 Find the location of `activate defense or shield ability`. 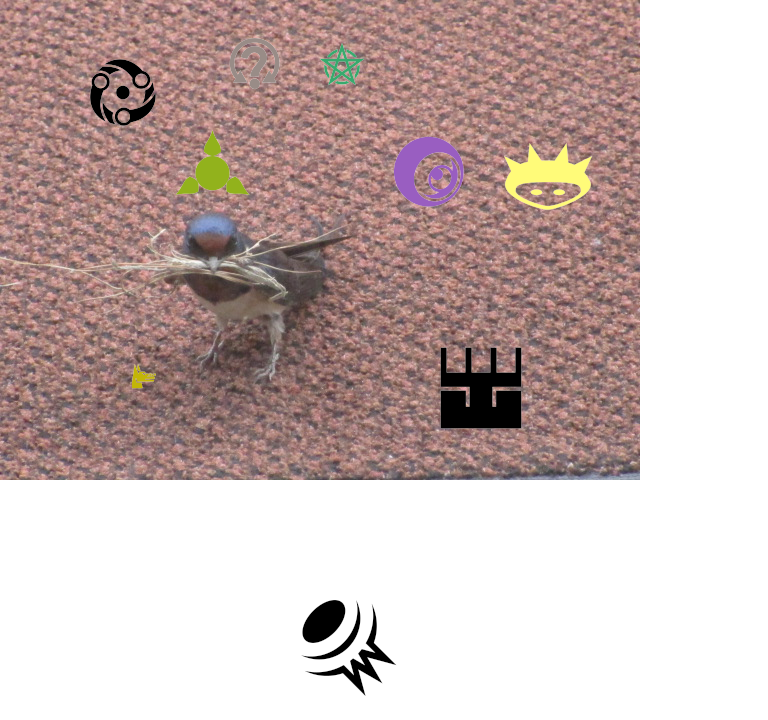

activate defense or shield ability is located at coordinates (548, 178).